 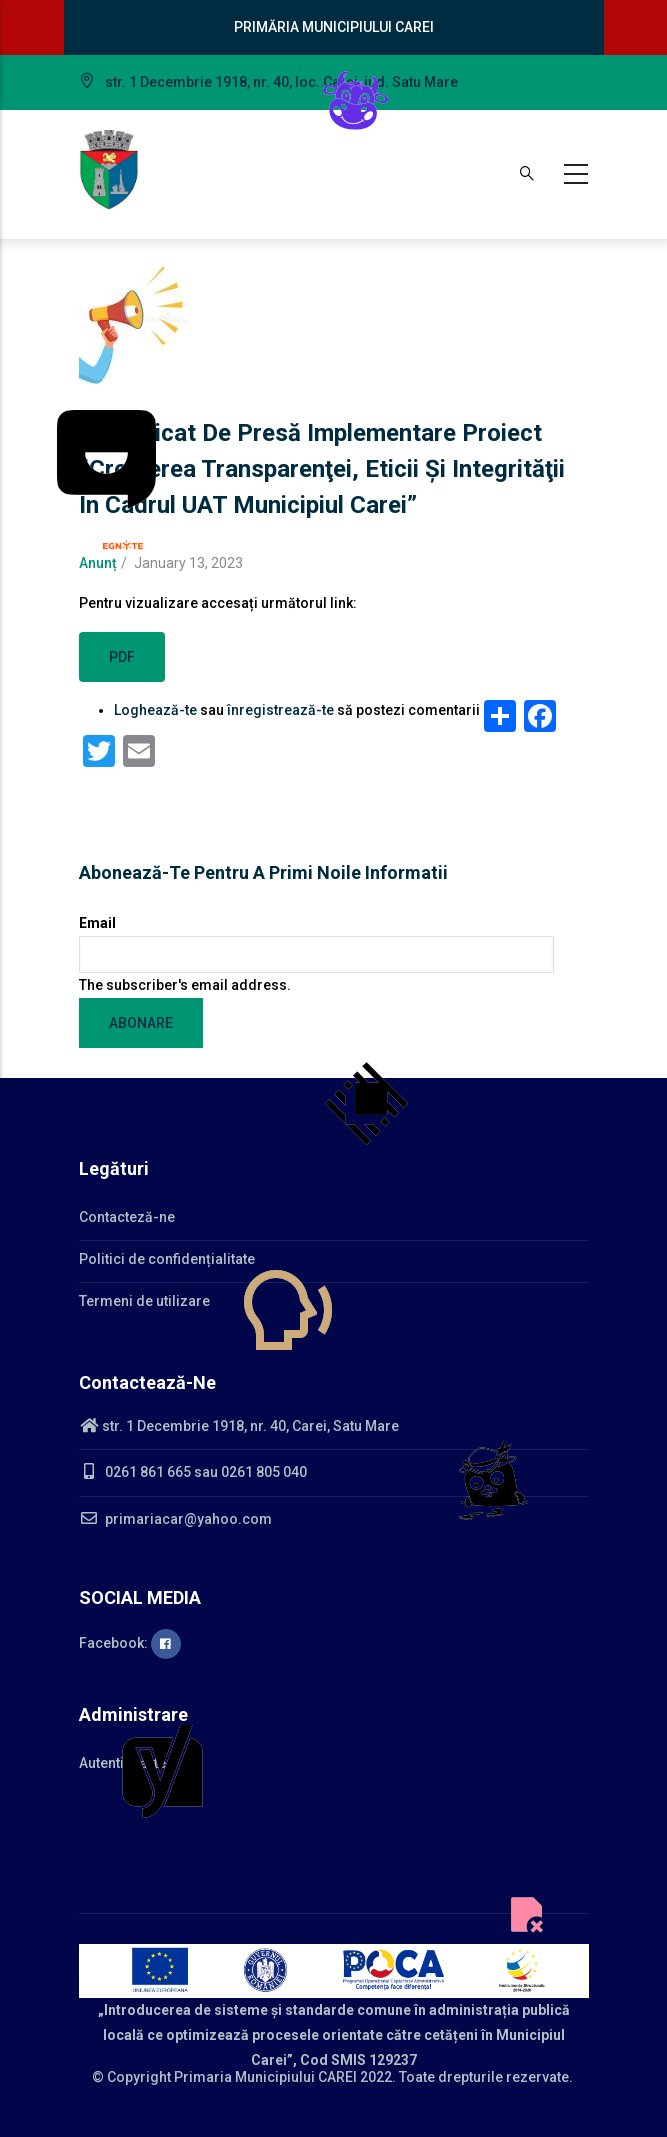 I want to click on yoast SEO plugin logo, so click(x=162, y=1771).